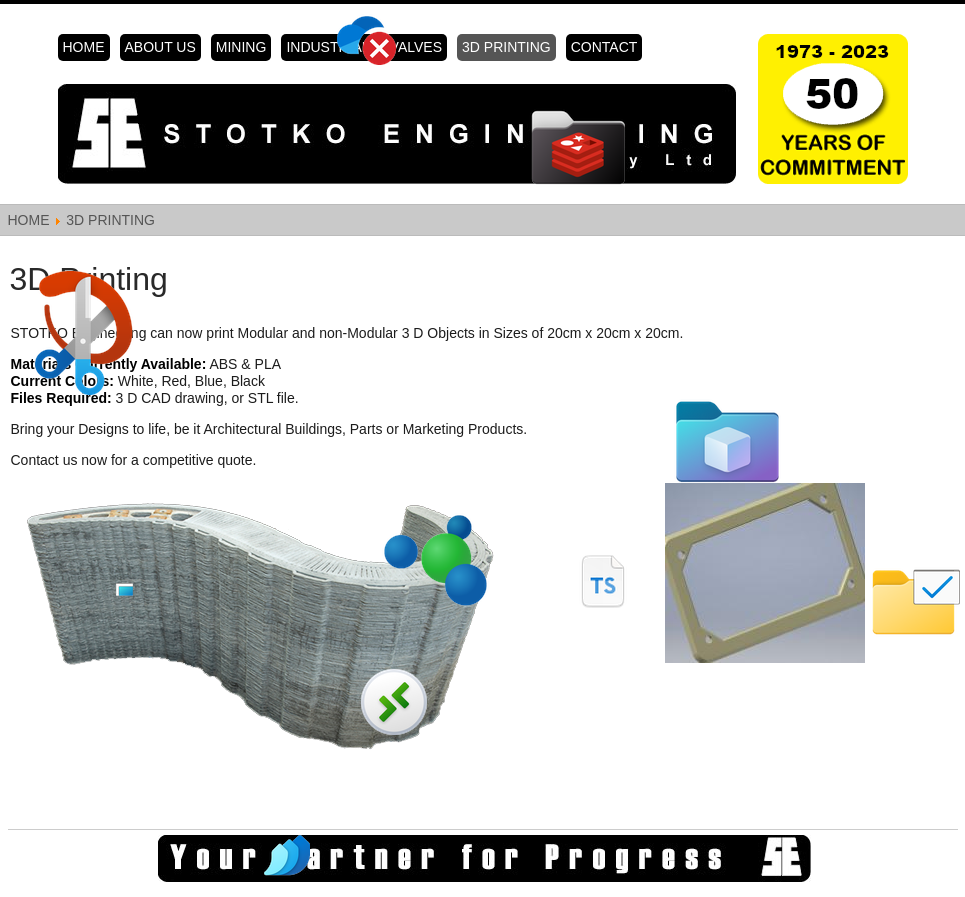 The image size is (965, 897). I want to click on folder with verified or completed contents, so click(913, 604).